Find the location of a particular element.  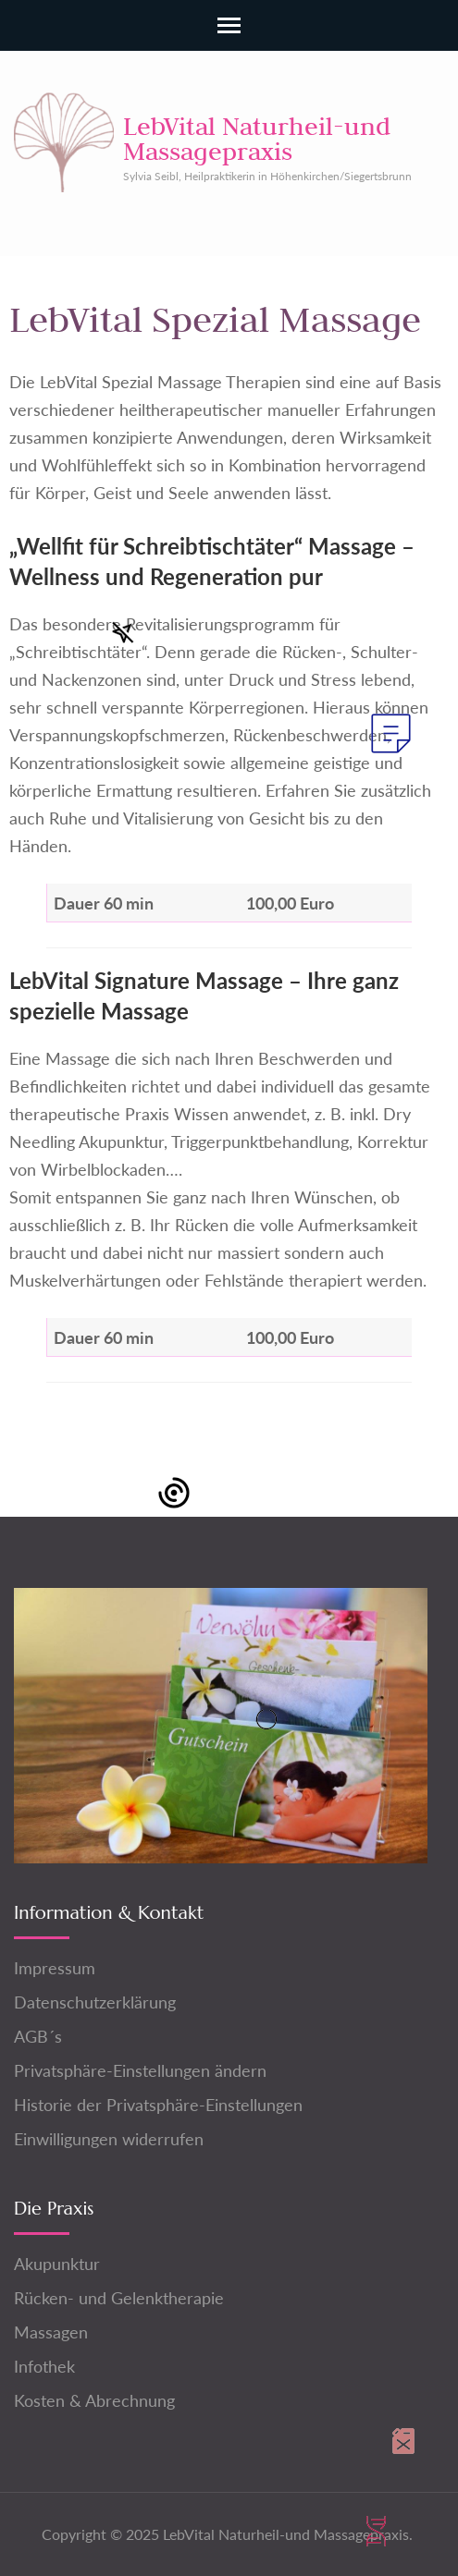

location sharing is disabled is located at coordinates (122, 633).